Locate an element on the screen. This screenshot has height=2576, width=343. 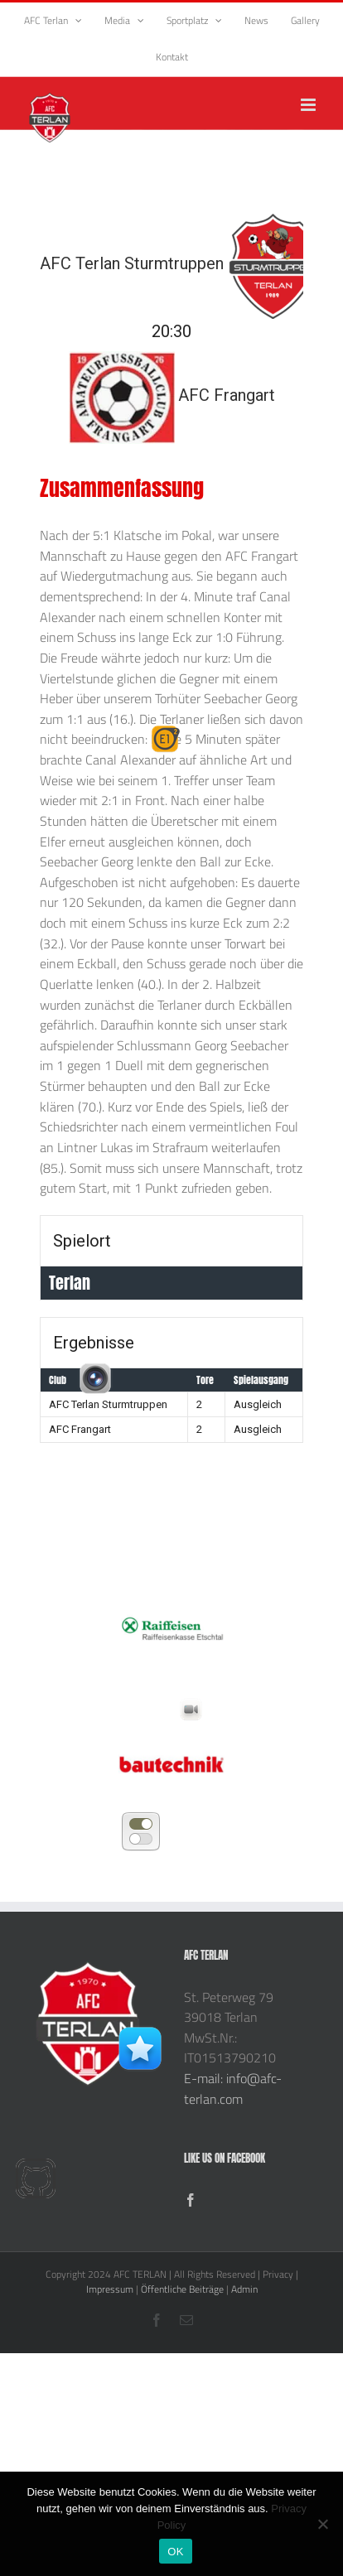
open GitHub Desktop application is located at coordinates (36, 2178).